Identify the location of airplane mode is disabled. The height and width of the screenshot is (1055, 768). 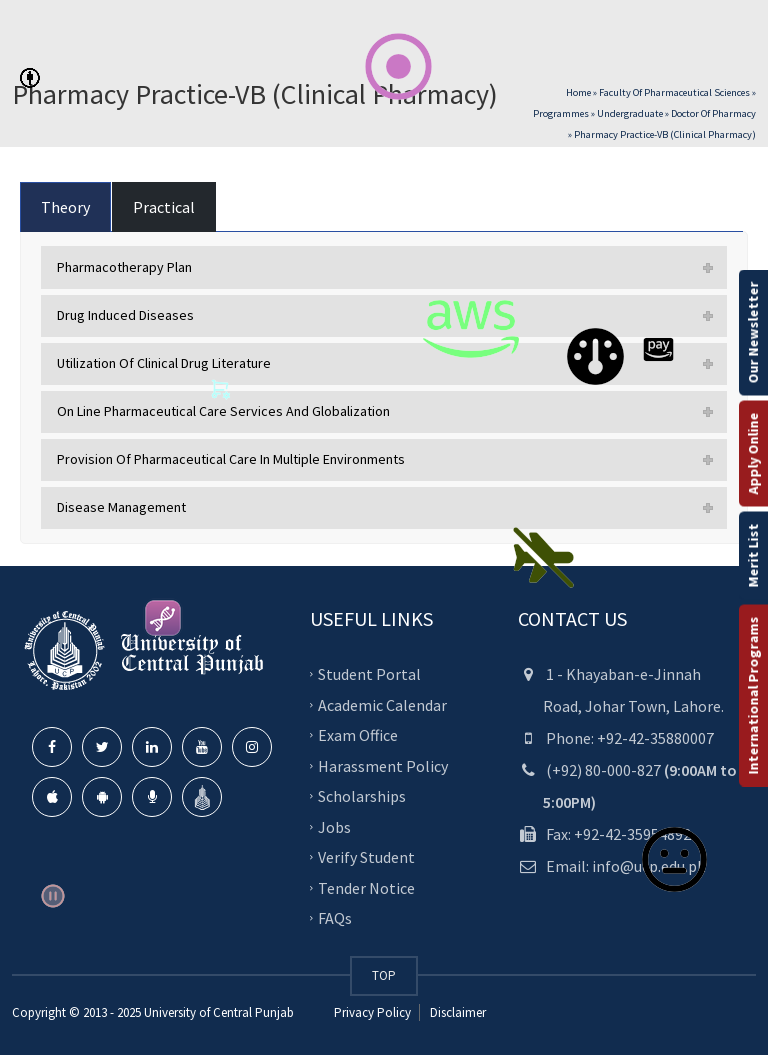
(543, 557).